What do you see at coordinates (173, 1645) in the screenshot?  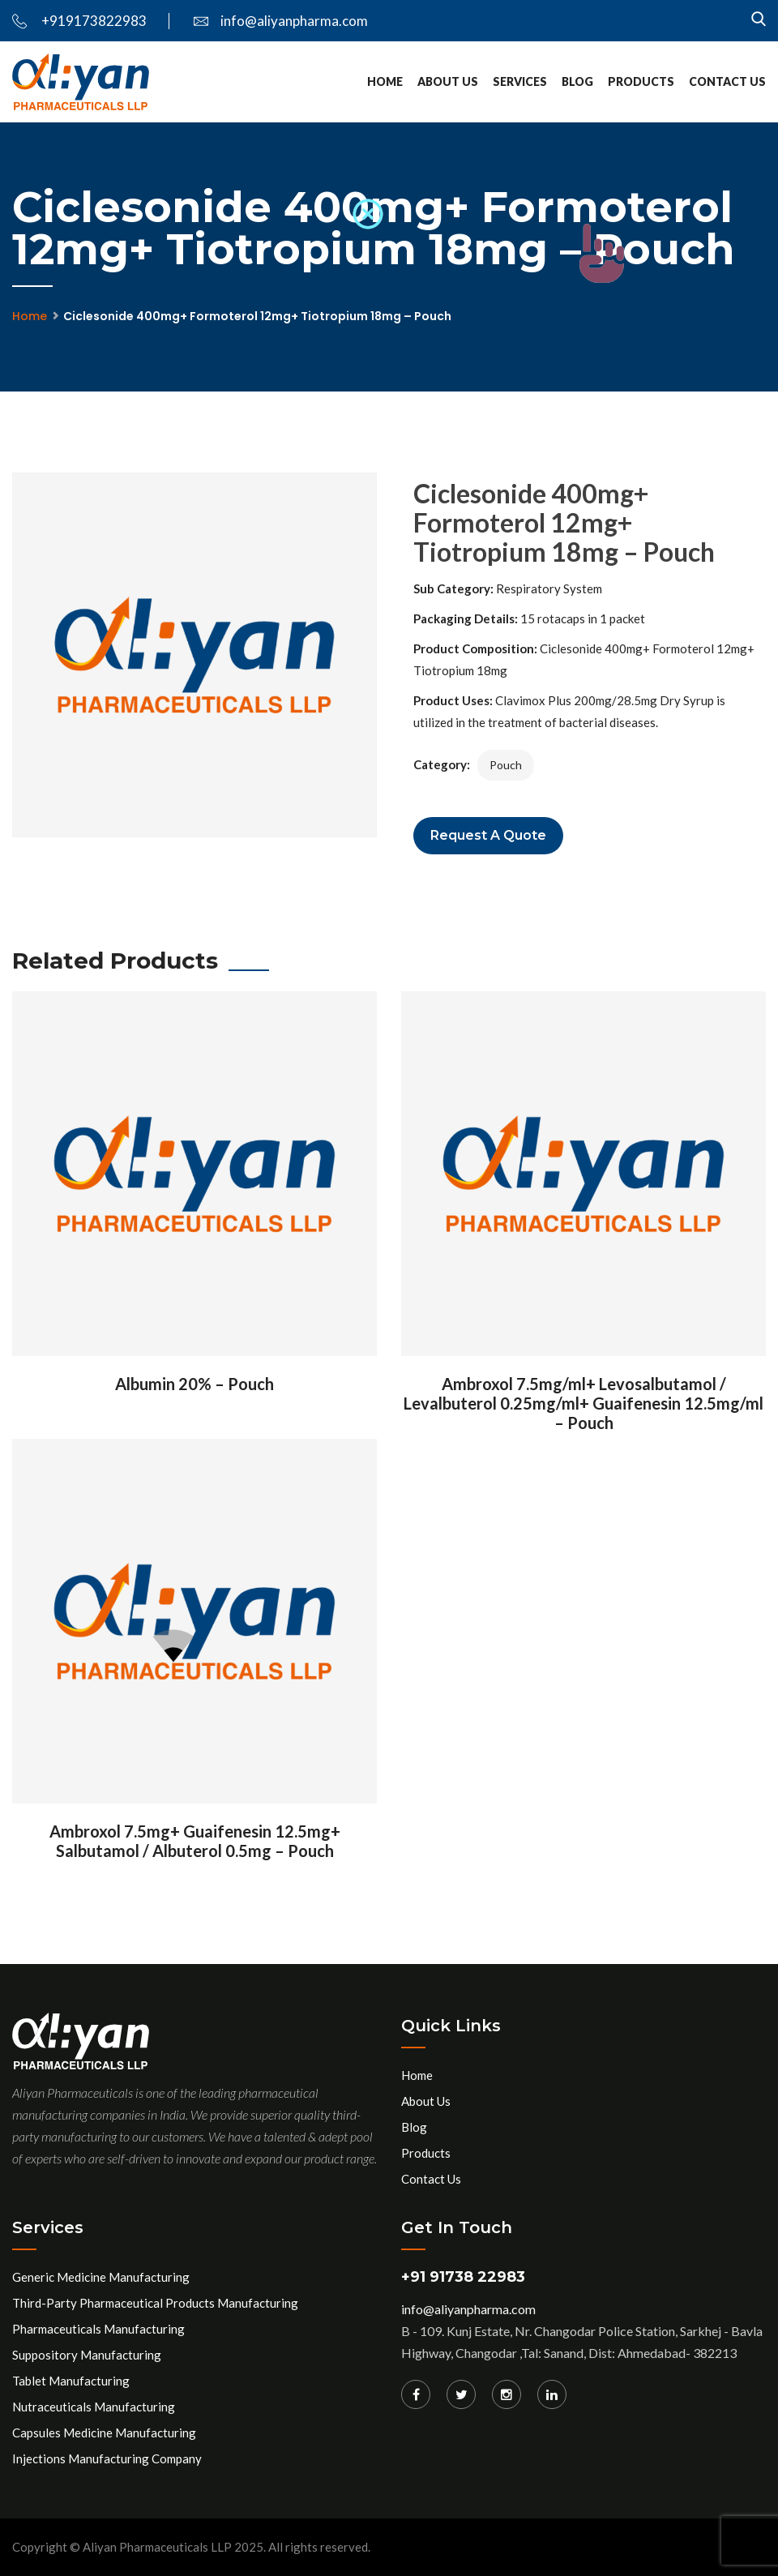 I see `indicates weak wifi signal strength (1 bar)` at bounding box center [173, 1645].